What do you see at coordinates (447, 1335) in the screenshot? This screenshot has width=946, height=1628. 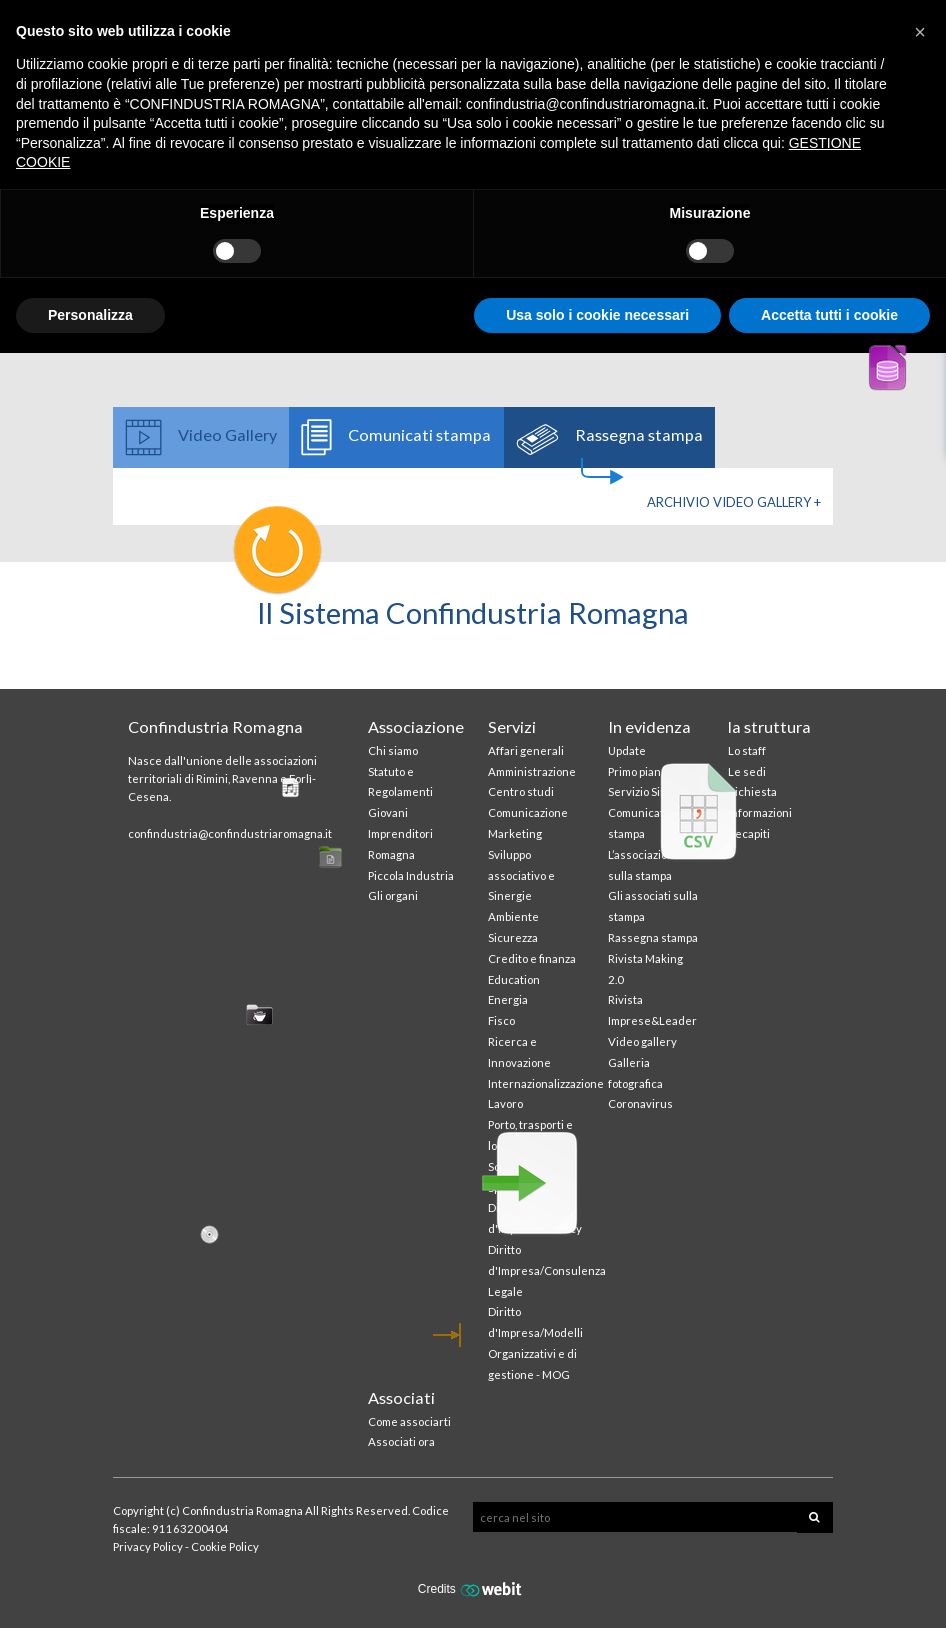 I see `skip to the last item in a list or queue` at bounding box center [447, 1335].